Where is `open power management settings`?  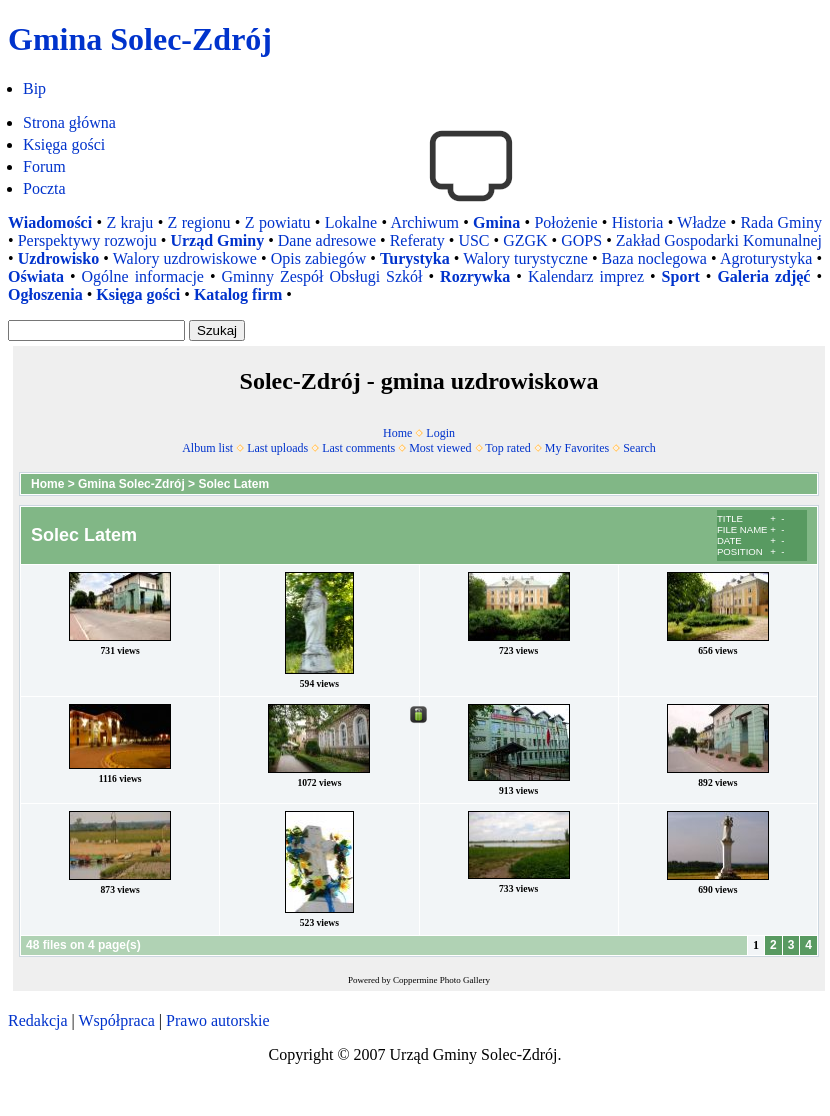
open power management settings is located at coordinates (418, 714).